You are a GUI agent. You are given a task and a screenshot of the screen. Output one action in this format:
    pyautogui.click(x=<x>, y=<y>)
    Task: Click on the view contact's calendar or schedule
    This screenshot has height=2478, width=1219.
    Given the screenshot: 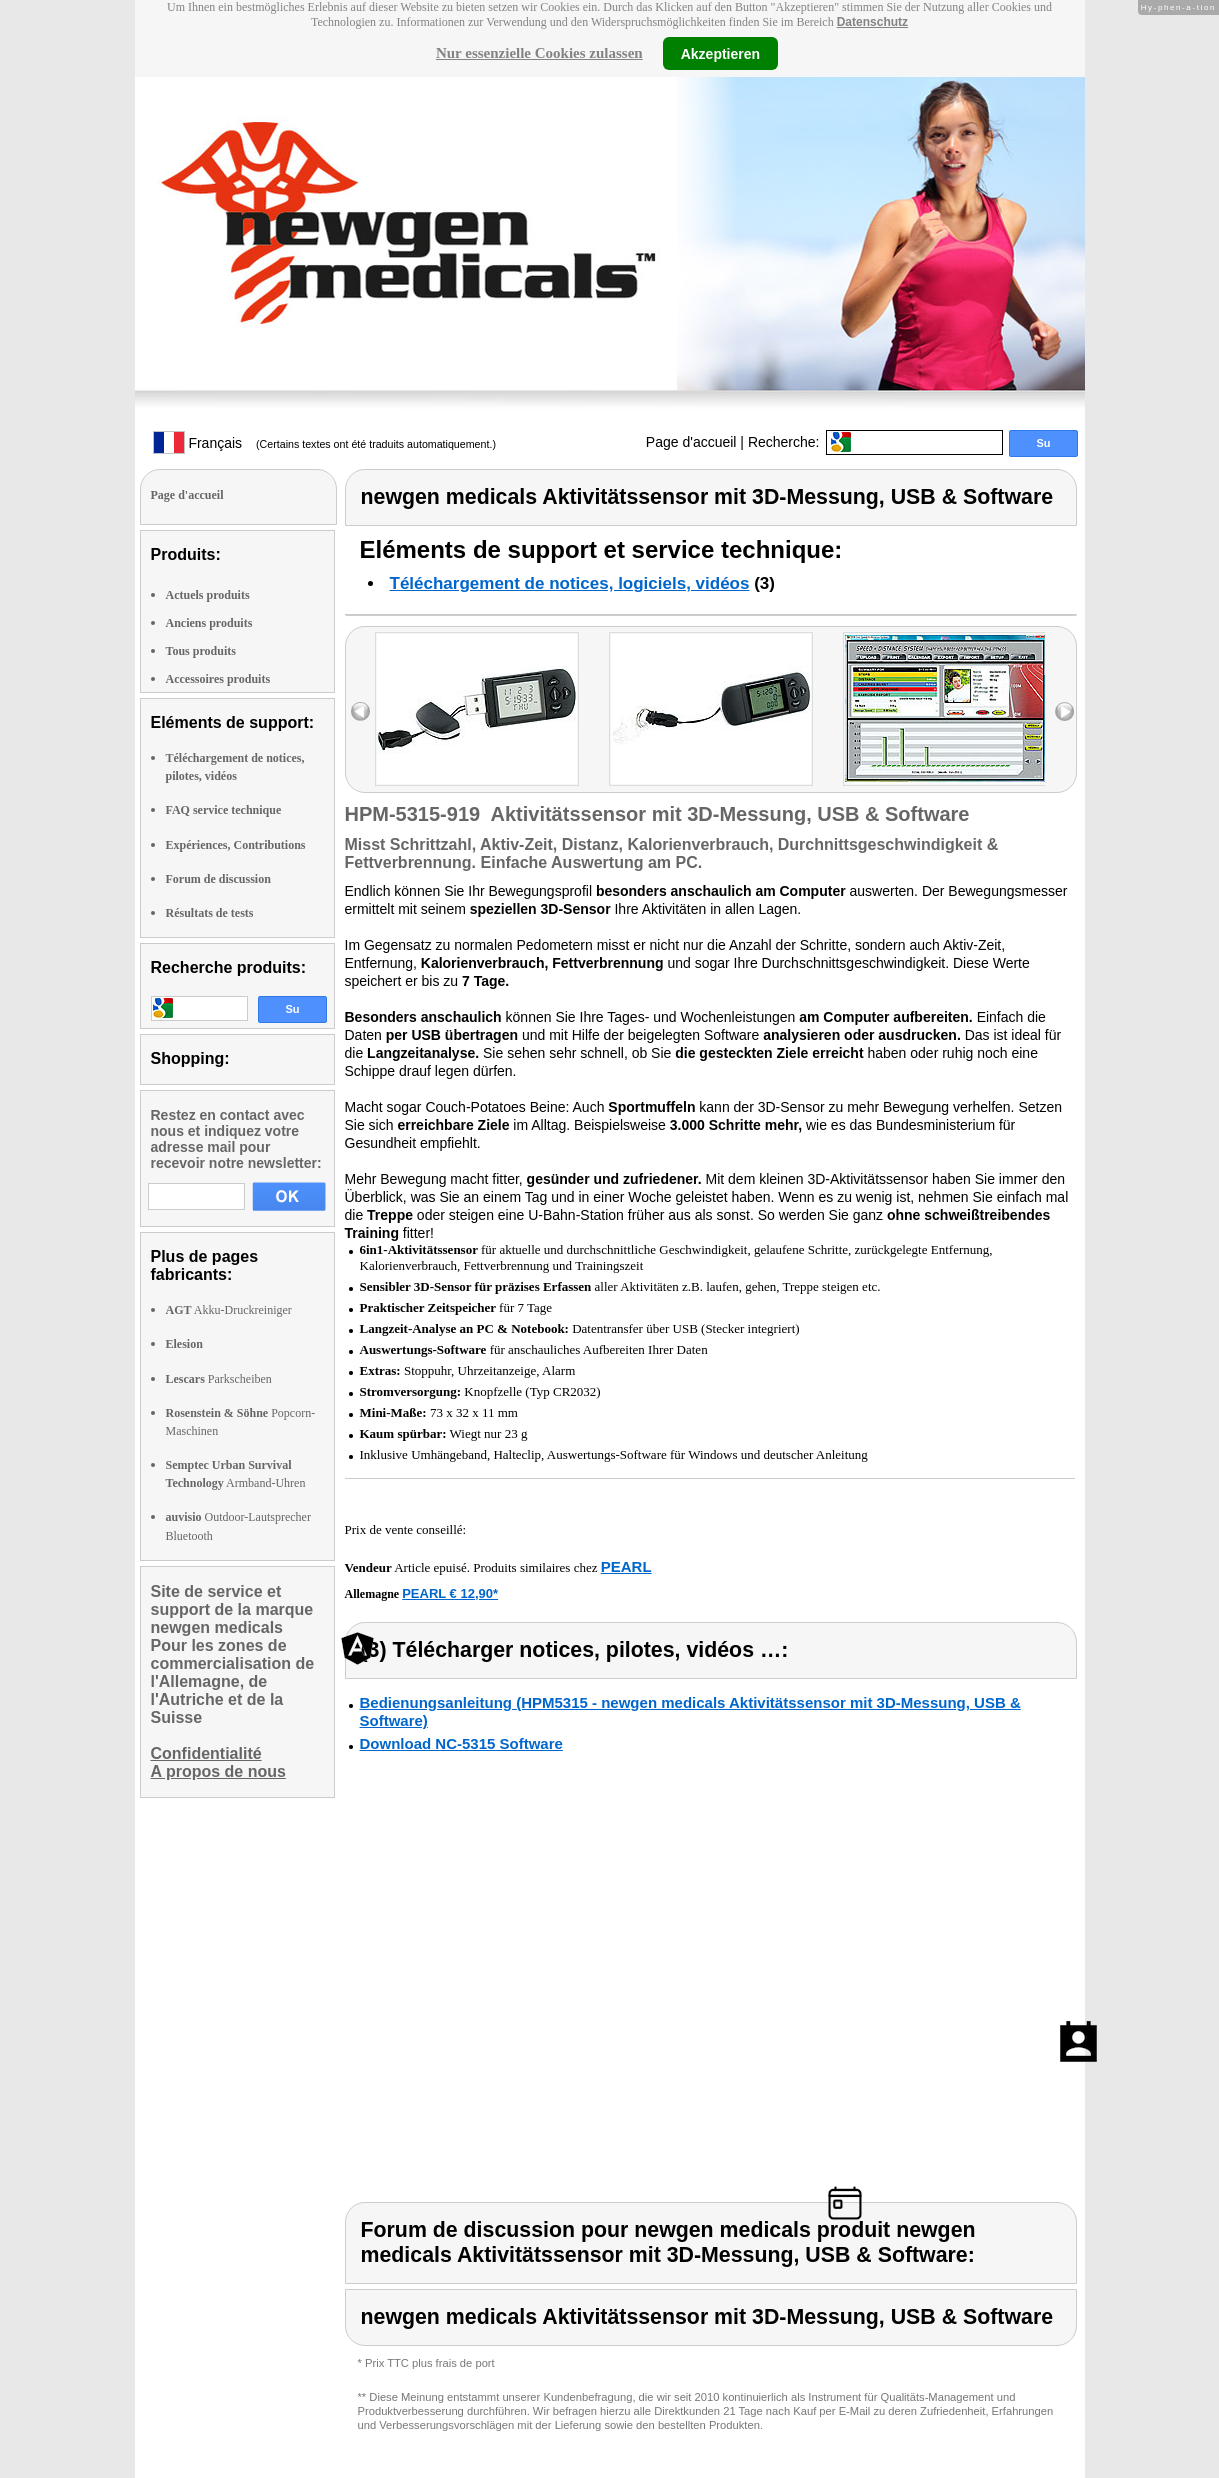 What is the action you would take?
    pyautogui.click(x=1078, y=2043)
    